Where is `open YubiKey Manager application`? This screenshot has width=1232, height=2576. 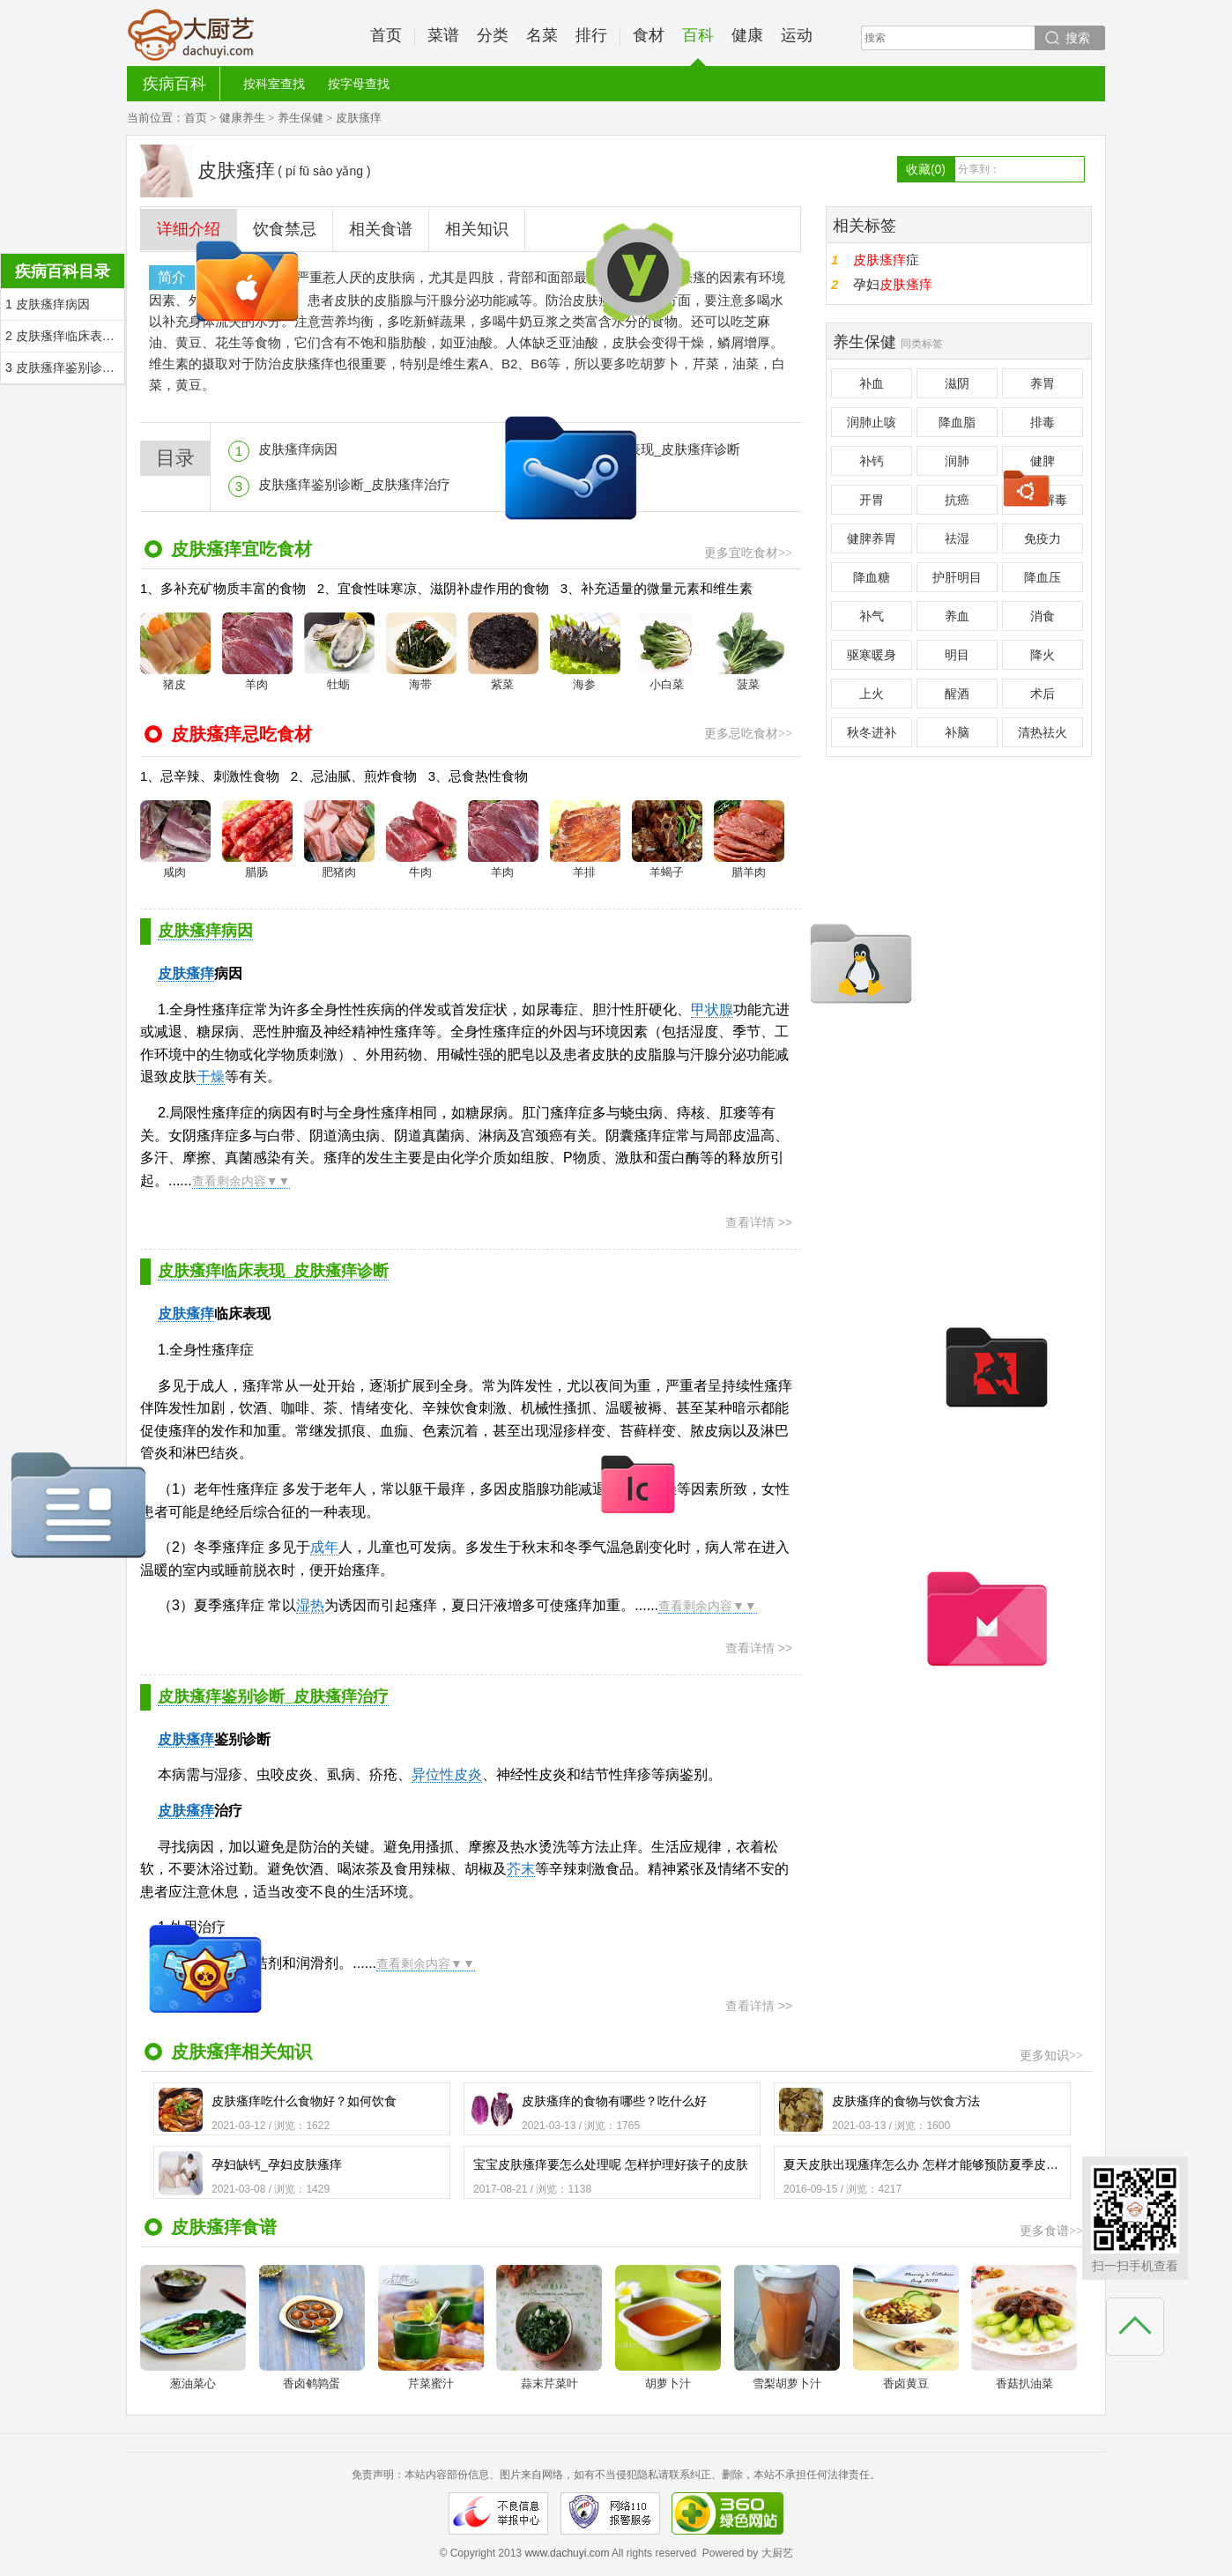
open YubiKey Manager application is located at coordinates (638, 272).